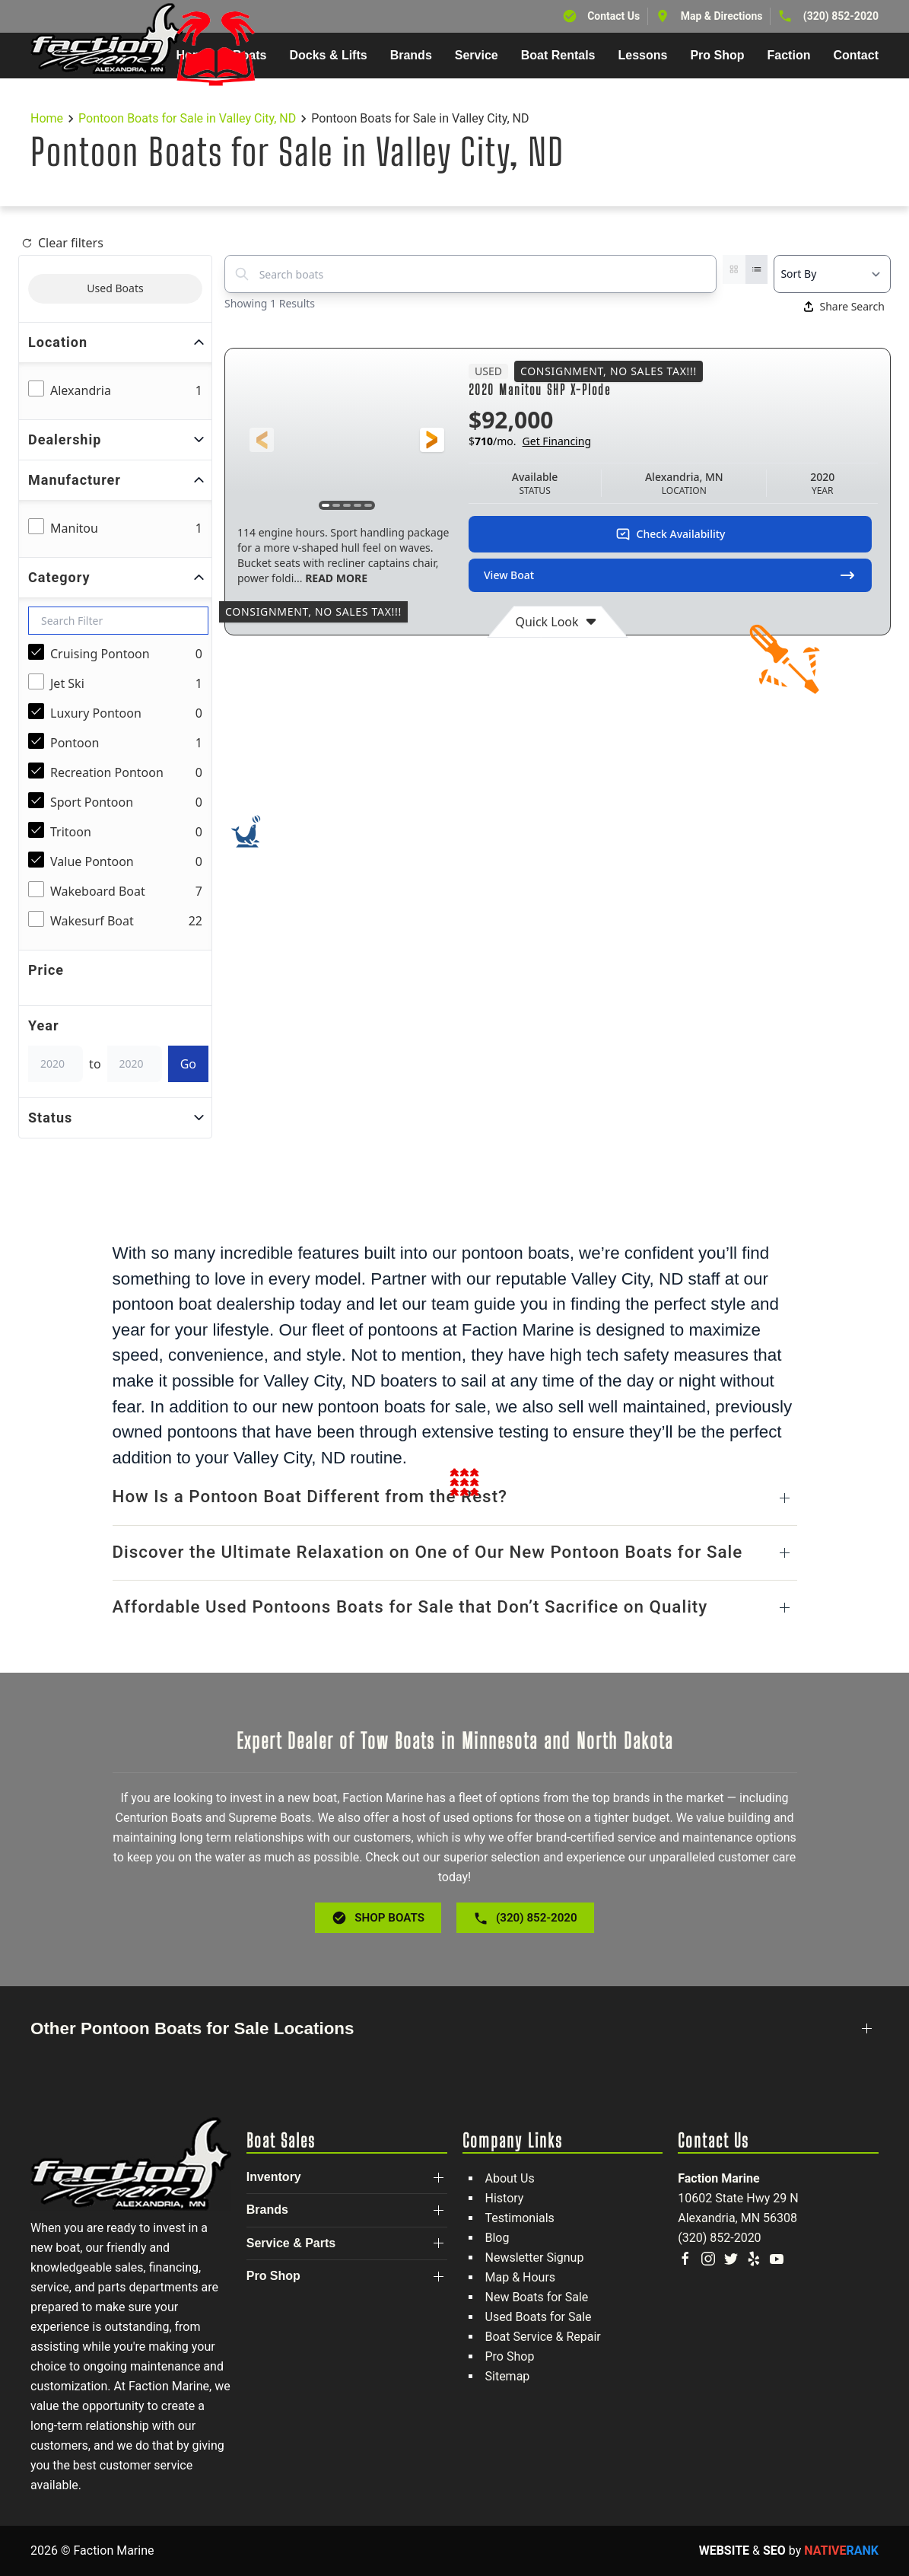 The height and width of the screenshot is (2576, 909). What do you see at coordinates (464, 1482) in the screenshot?
I see `view your army or squad roster` at bounding box center [464, 1482].